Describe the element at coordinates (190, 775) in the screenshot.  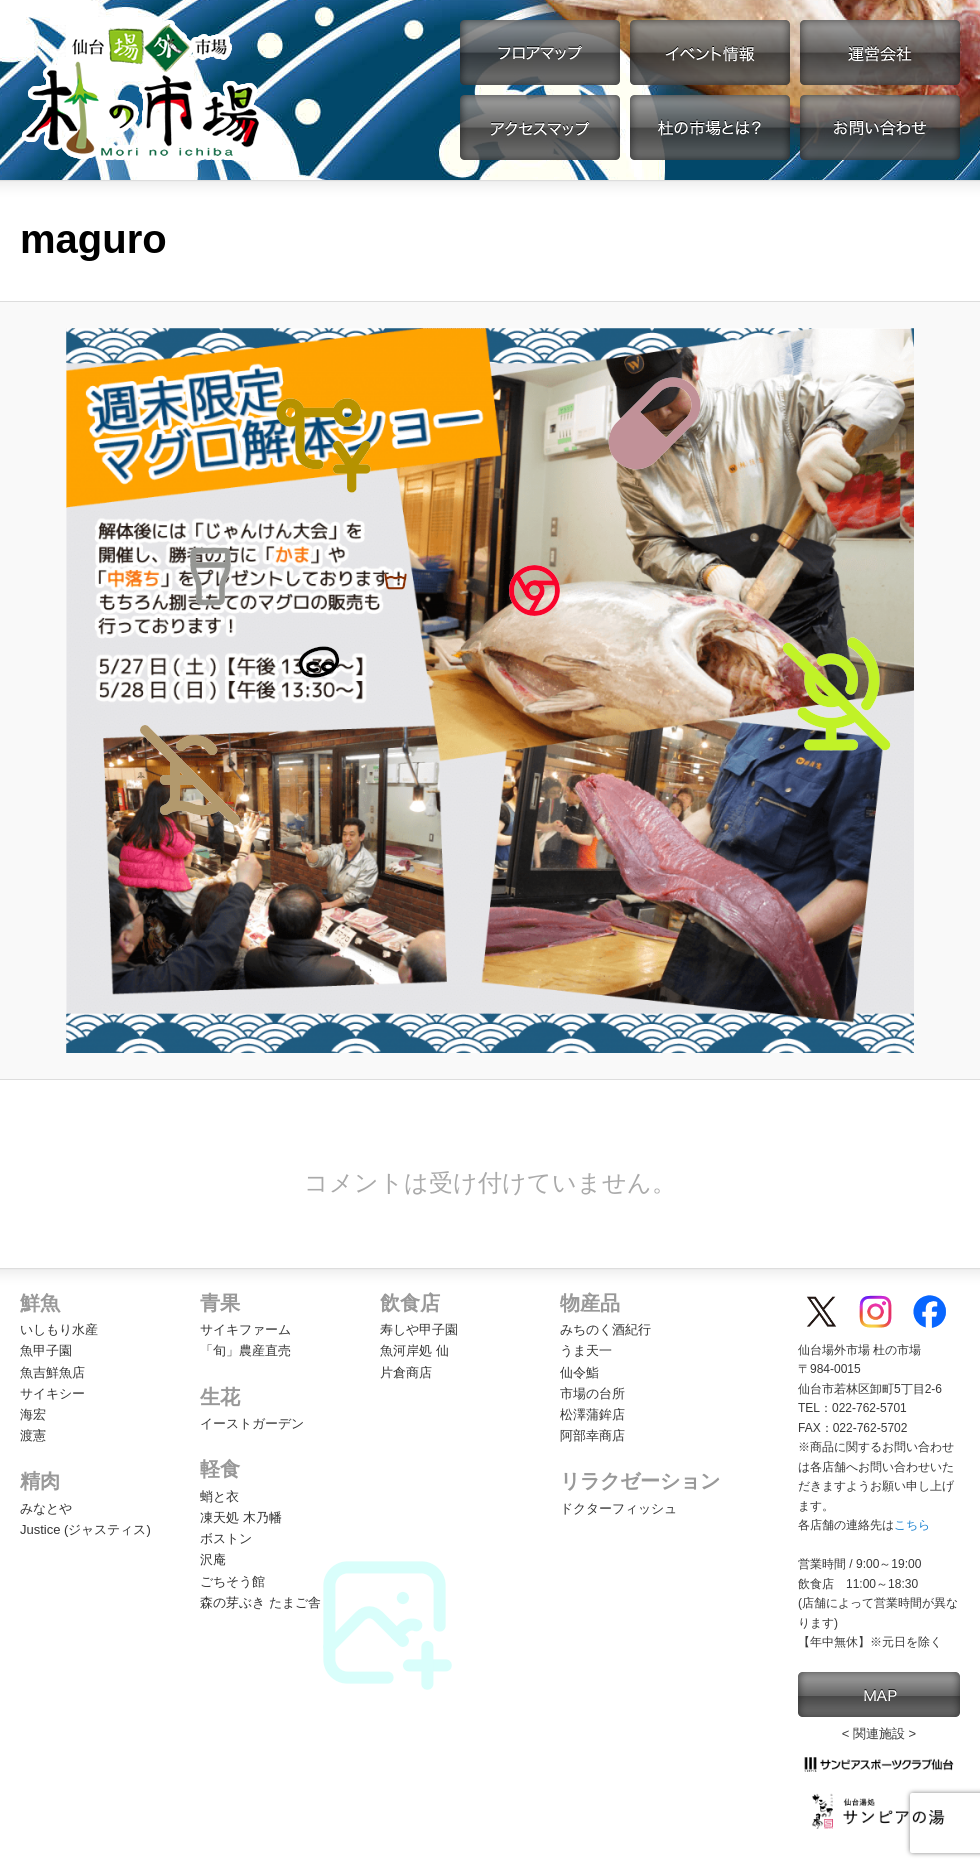
I see `indicates british pound payment unavailable` at that location.